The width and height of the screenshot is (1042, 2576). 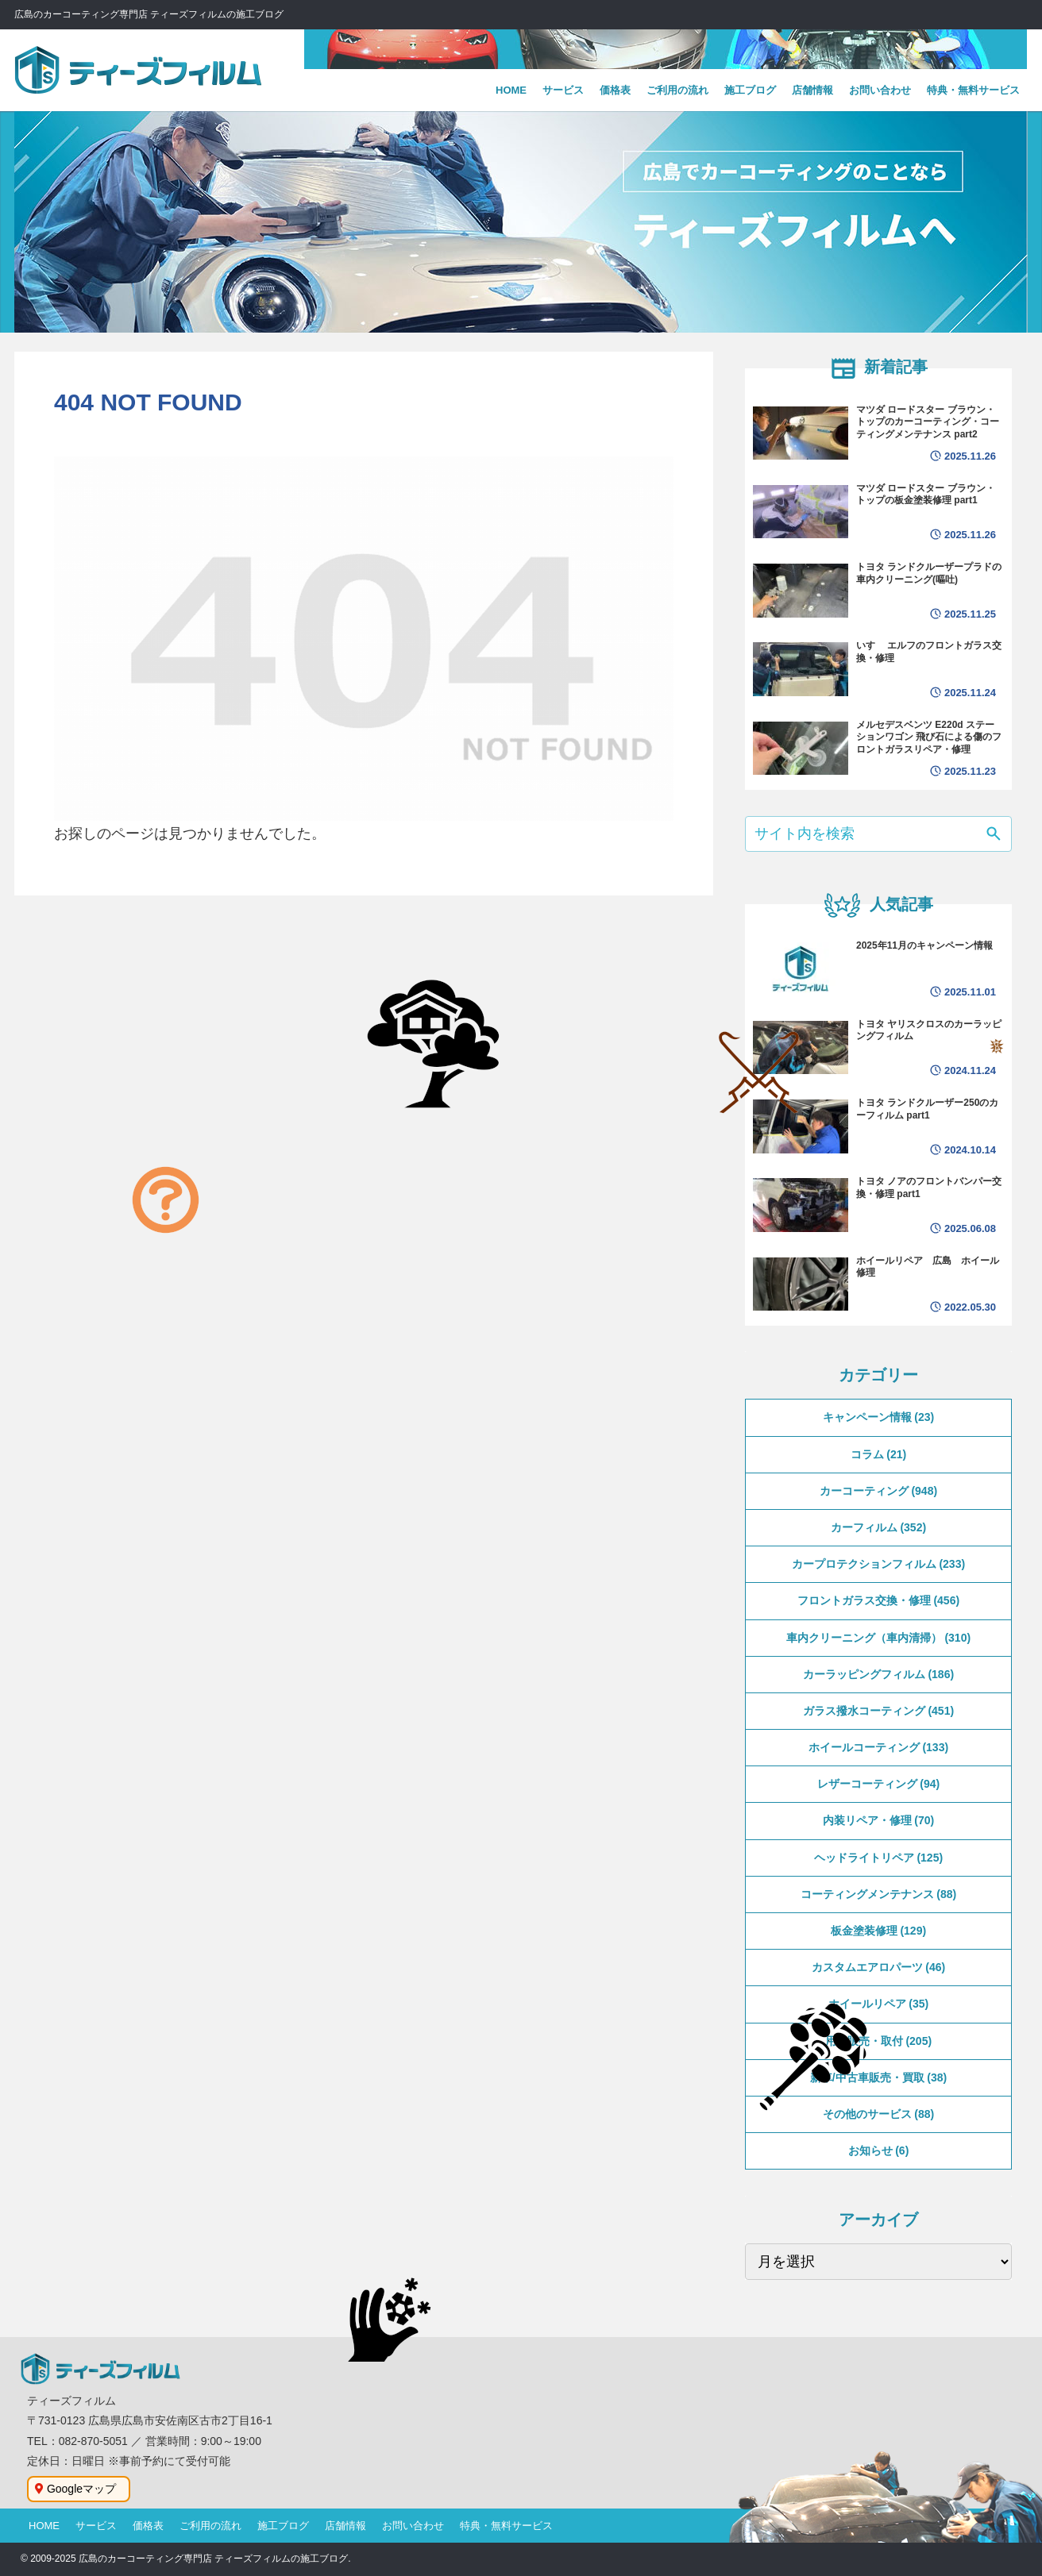 What do you see at coordinates (758, 1072) in the screenshot?
I see `select hook swords as your weapon` at bounding box center [758, 1072].